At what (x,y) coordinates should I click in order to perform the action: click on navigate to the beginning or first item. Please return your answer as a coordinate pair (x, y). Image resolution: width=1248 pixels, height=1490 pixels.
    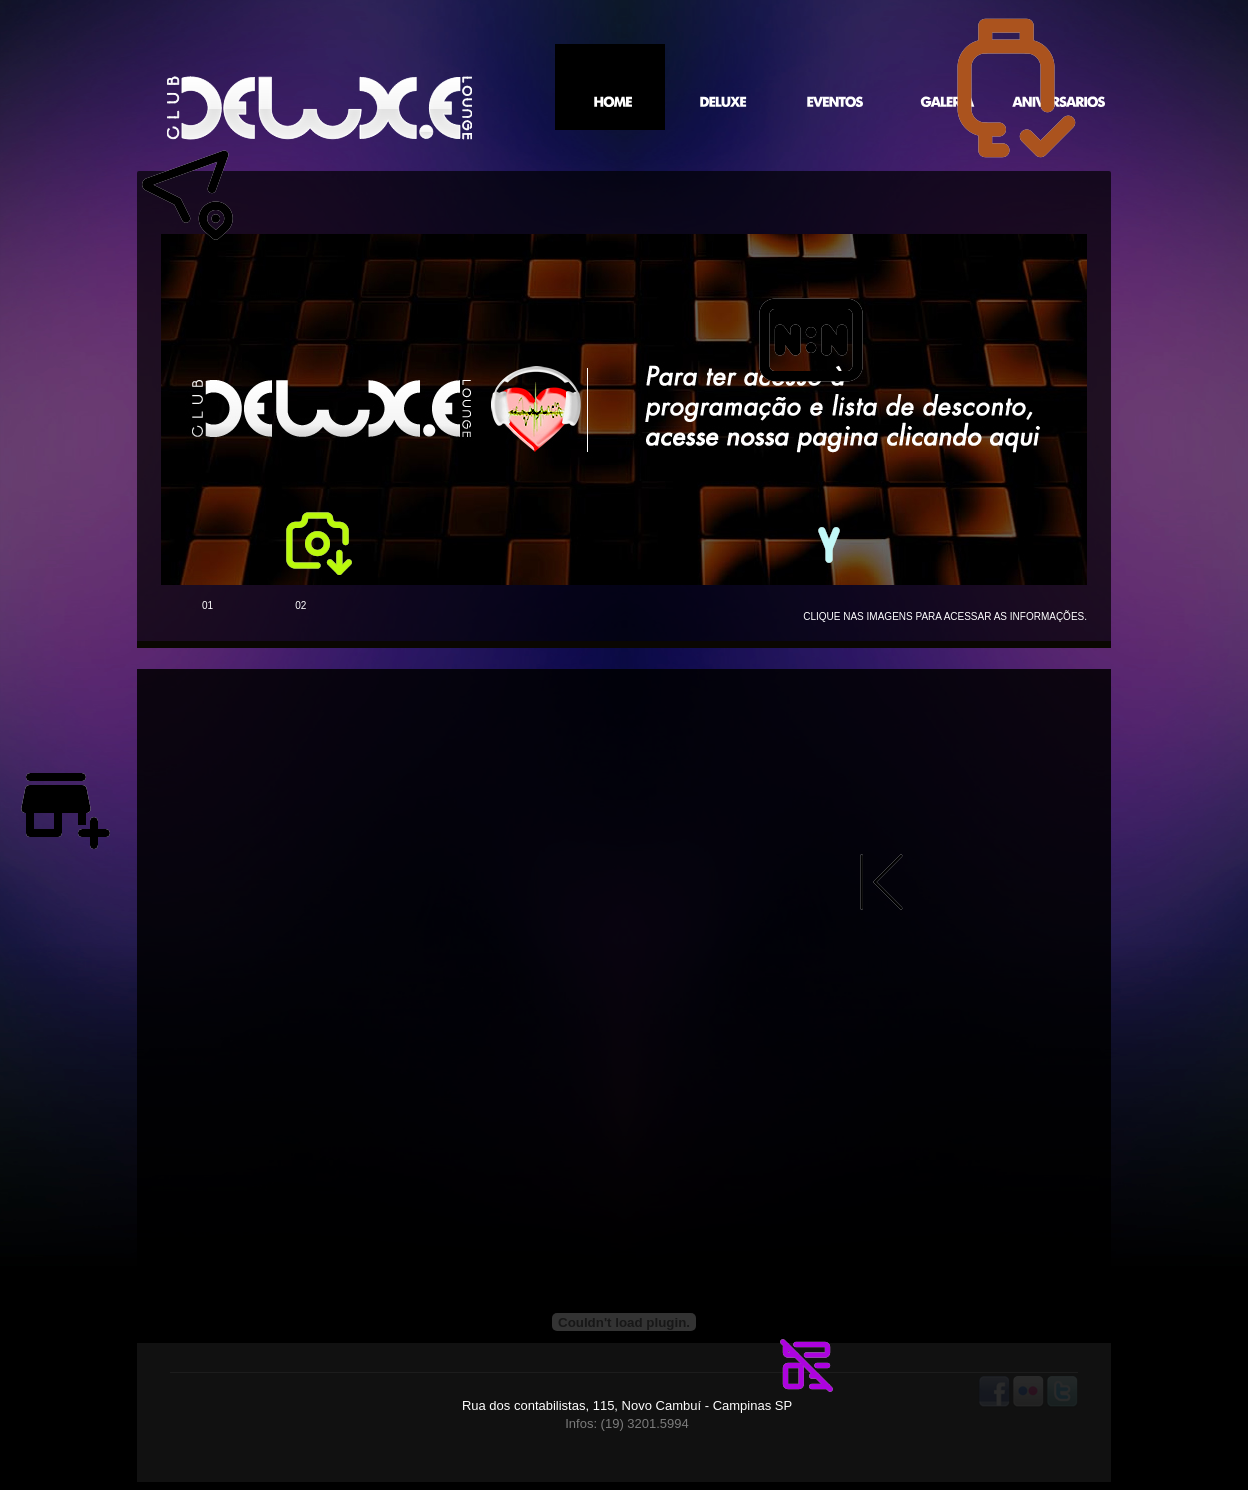
    Looking at the image, I should click on (880, 882).